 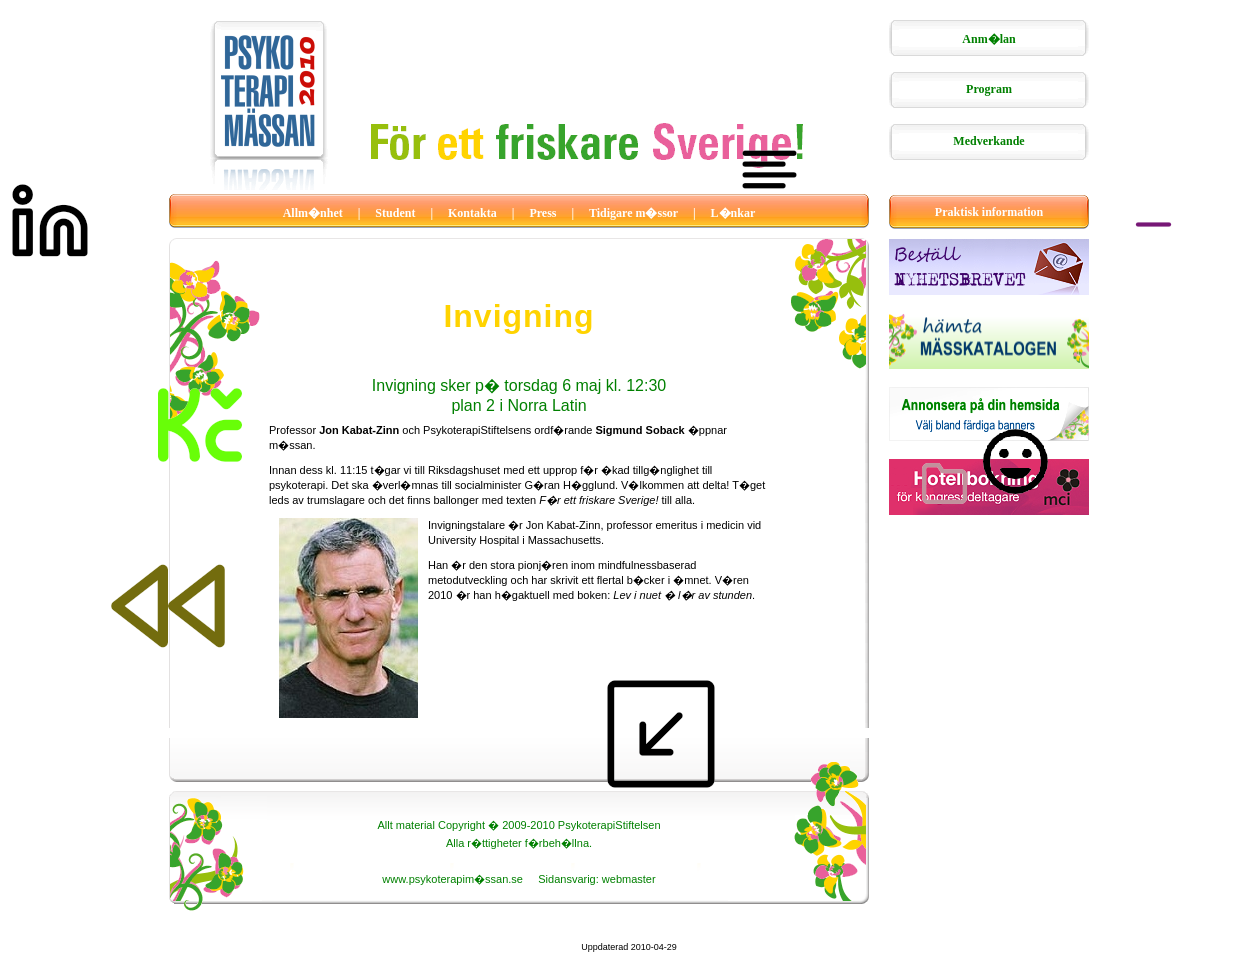 I want to click on decrease quantity or value, so click(x=1153, y=224).